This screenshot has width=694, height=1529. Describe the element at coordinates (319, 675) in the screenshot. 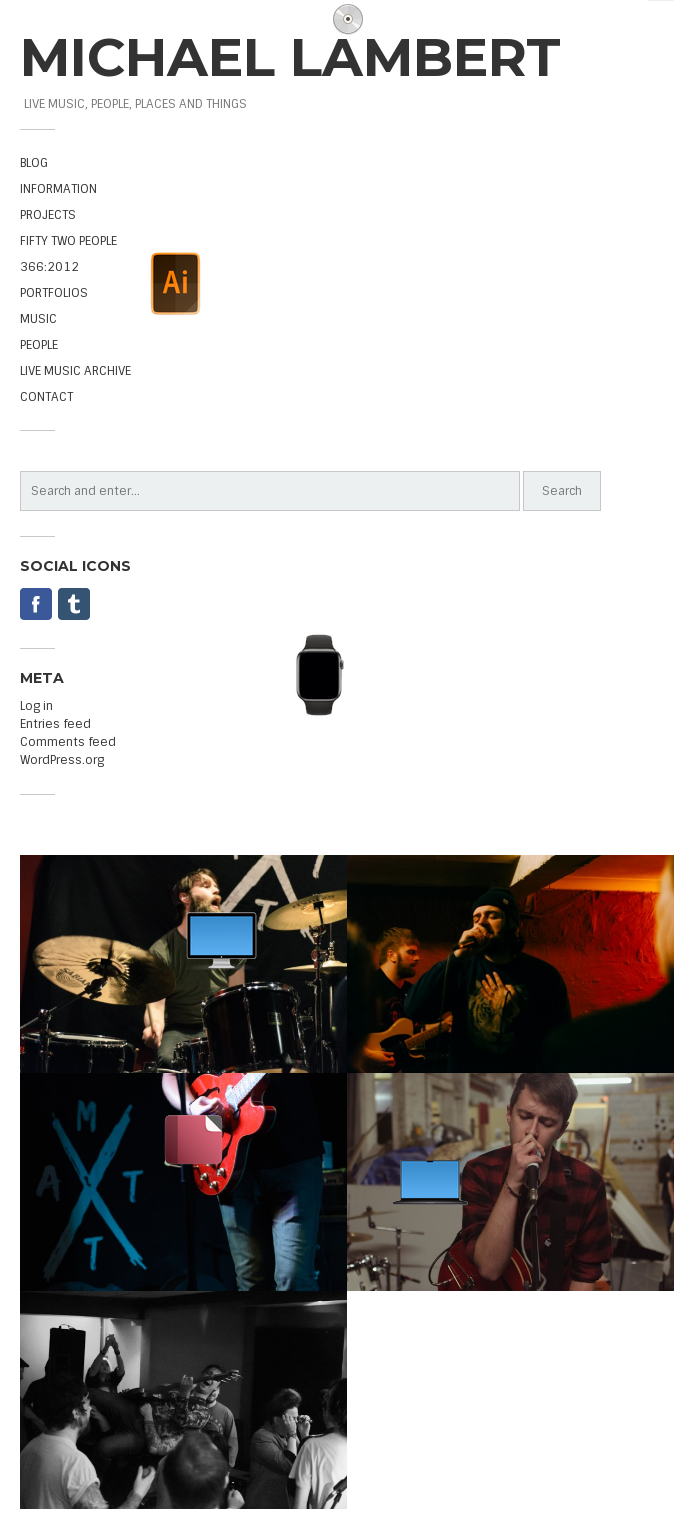

I see `apple watch series 5 device icon` at that location.